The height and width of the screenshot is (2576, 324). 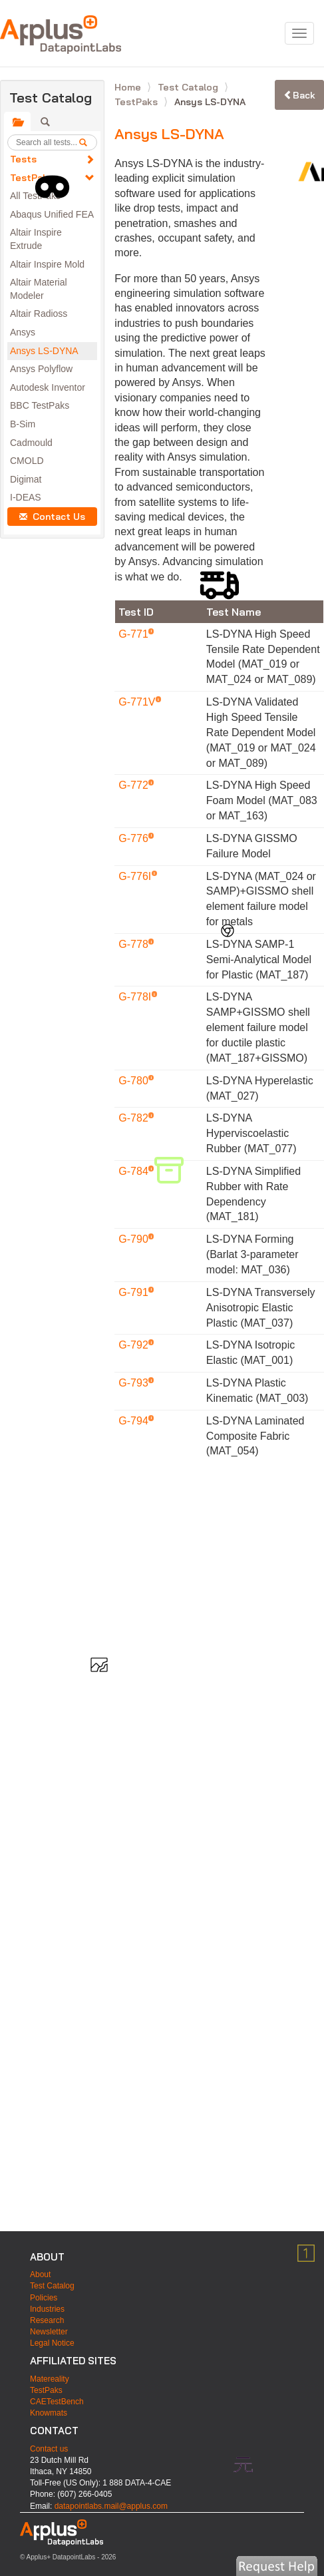 What do you see at coordinates (99, 1665) in the screenshot?
I see `indicates a broken or corrupted image file` at bounding box center [99, 1665].